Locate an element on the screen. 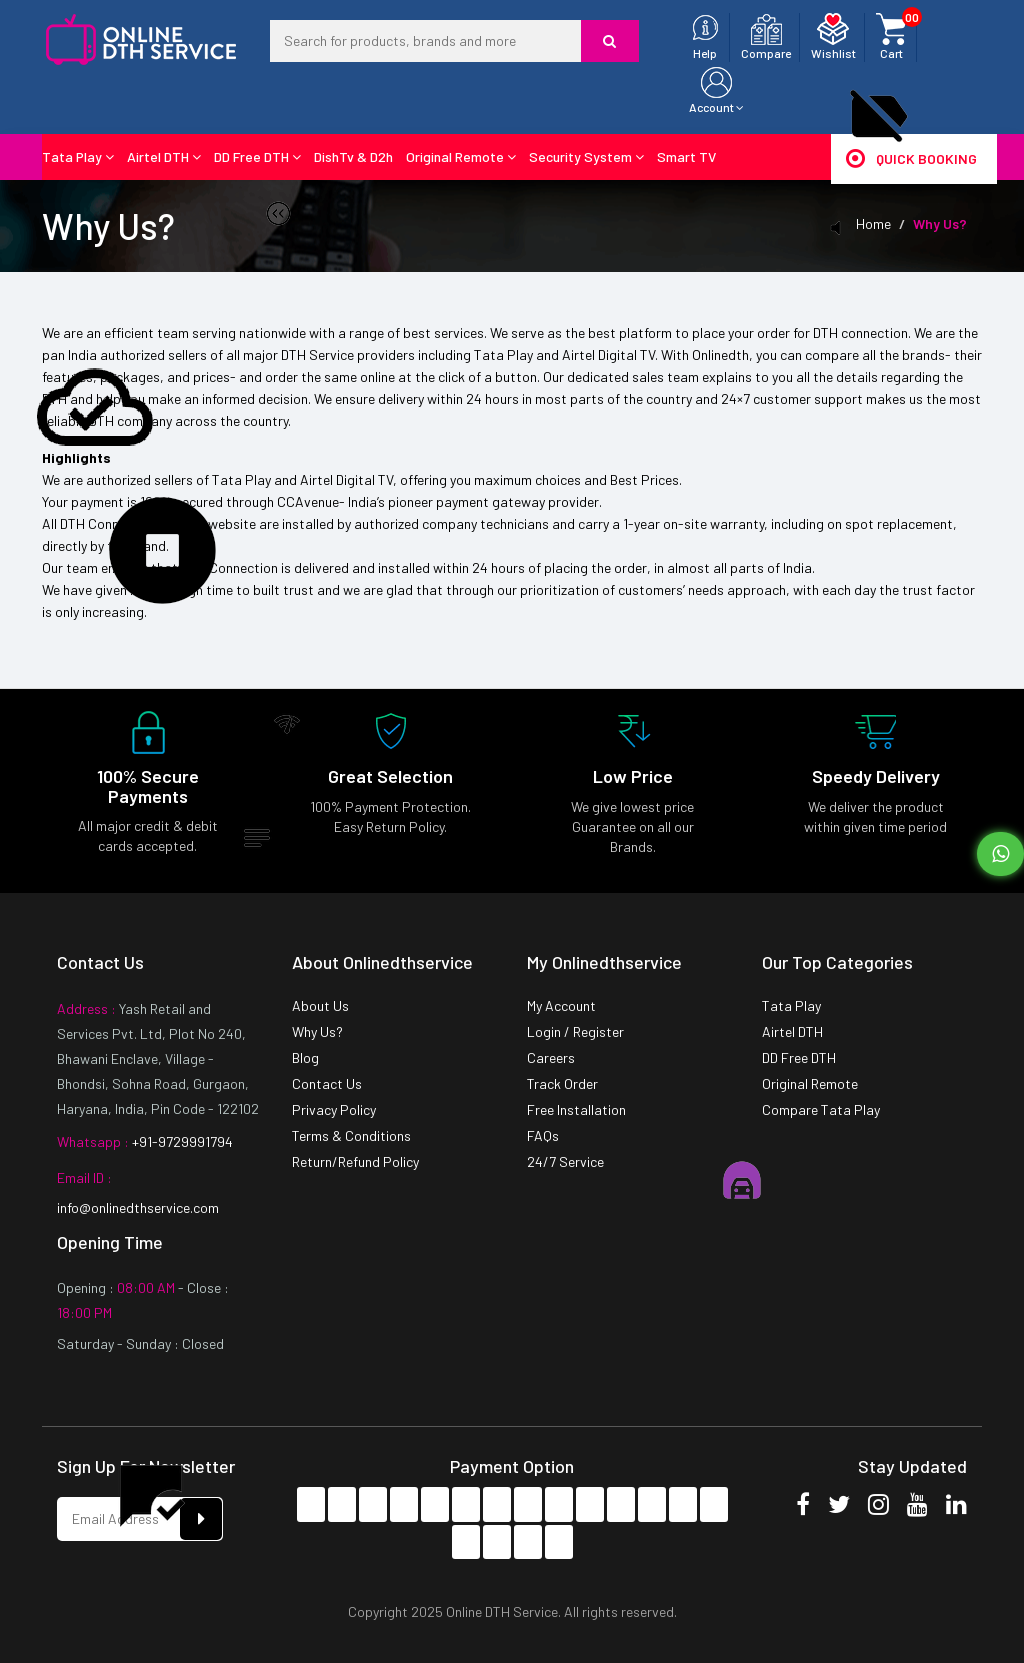 Image resolution: width=1024 pixels, height=1663 pixels. go back to the beginning is located at coordinates (278, 213).